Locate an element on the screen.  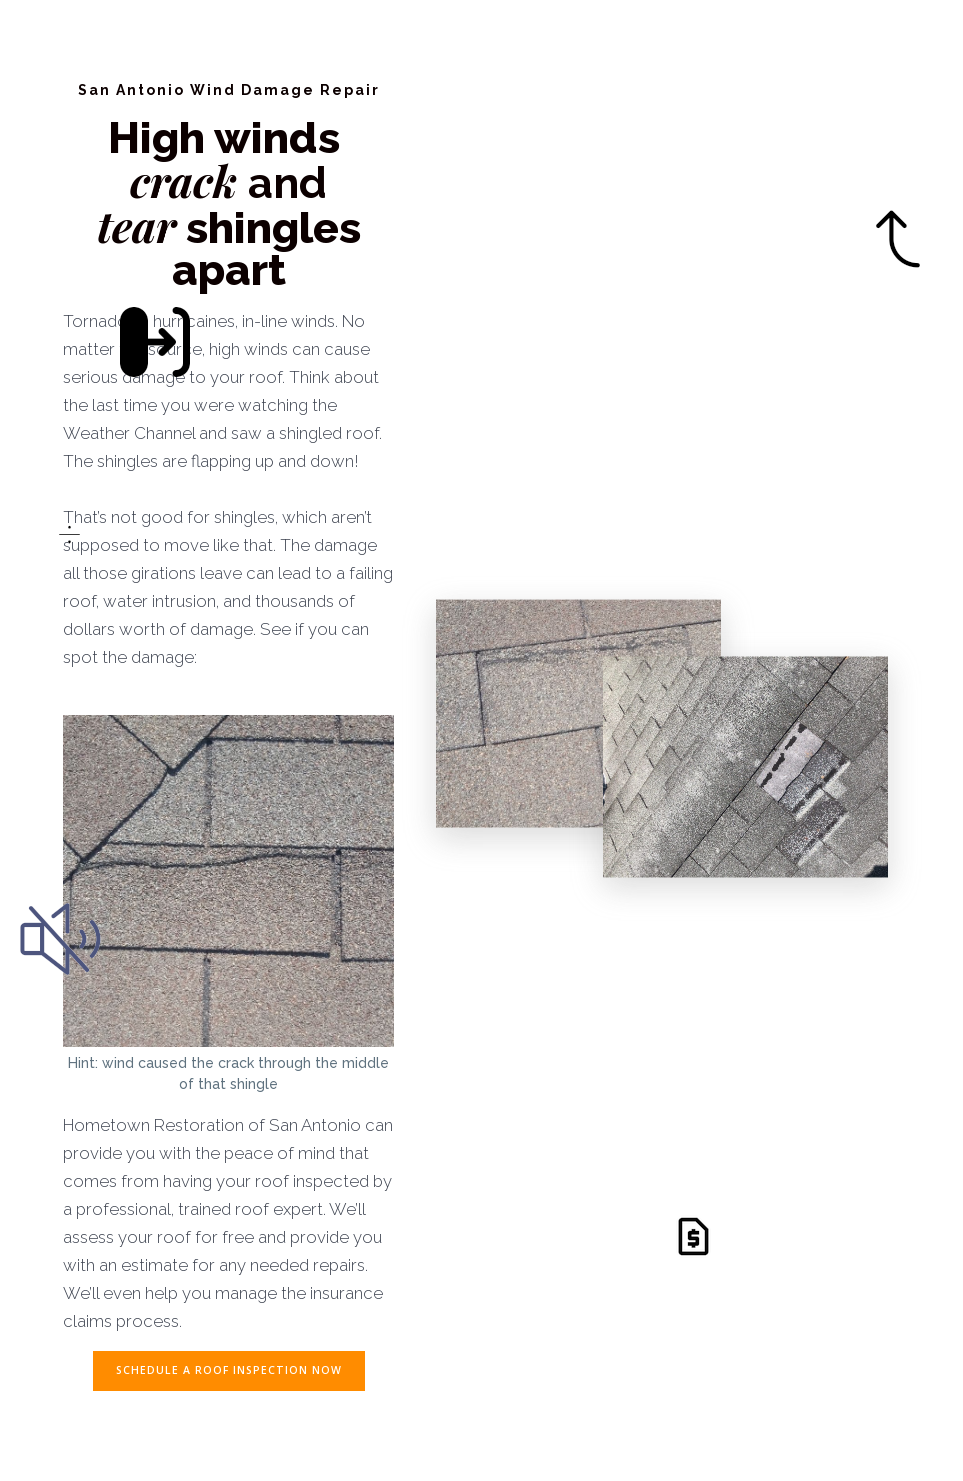
move element to the right is located at coordinates (155, 342).